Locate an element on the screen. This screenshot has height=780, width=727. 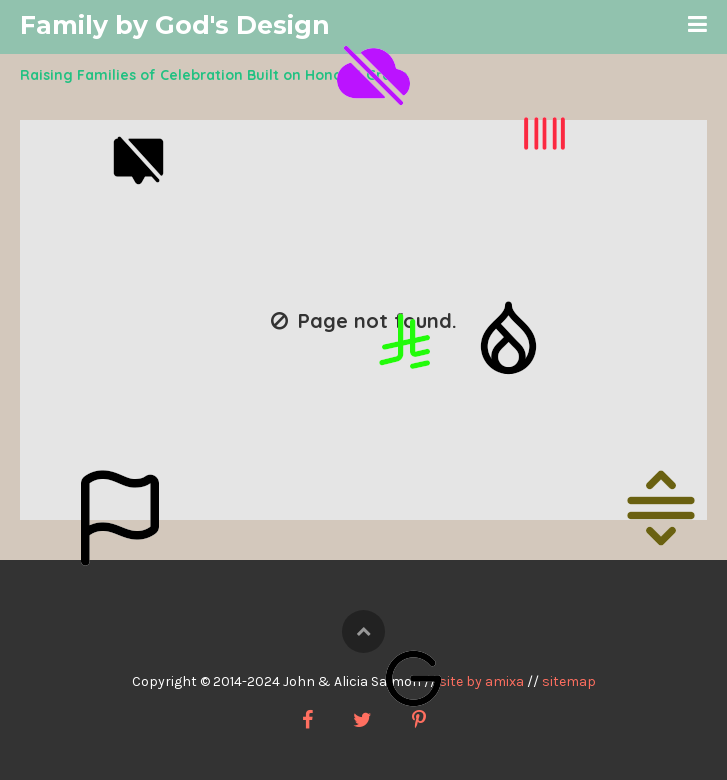
sign in with Google is located at coordinates (413, 678).